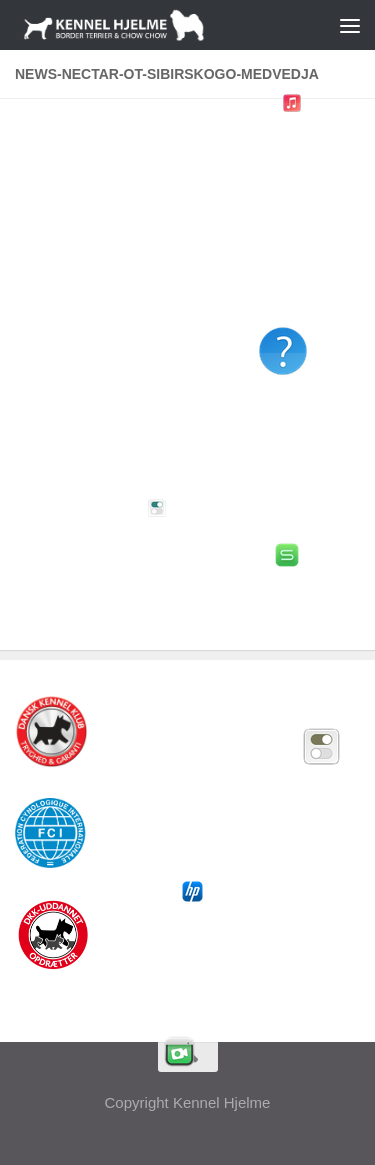 This screenshot has height=1165, width=375. What do you see at coordinates (283, 351) in the screenshot?
I see `open the help center or documentation` at bounding box center [283, 351].